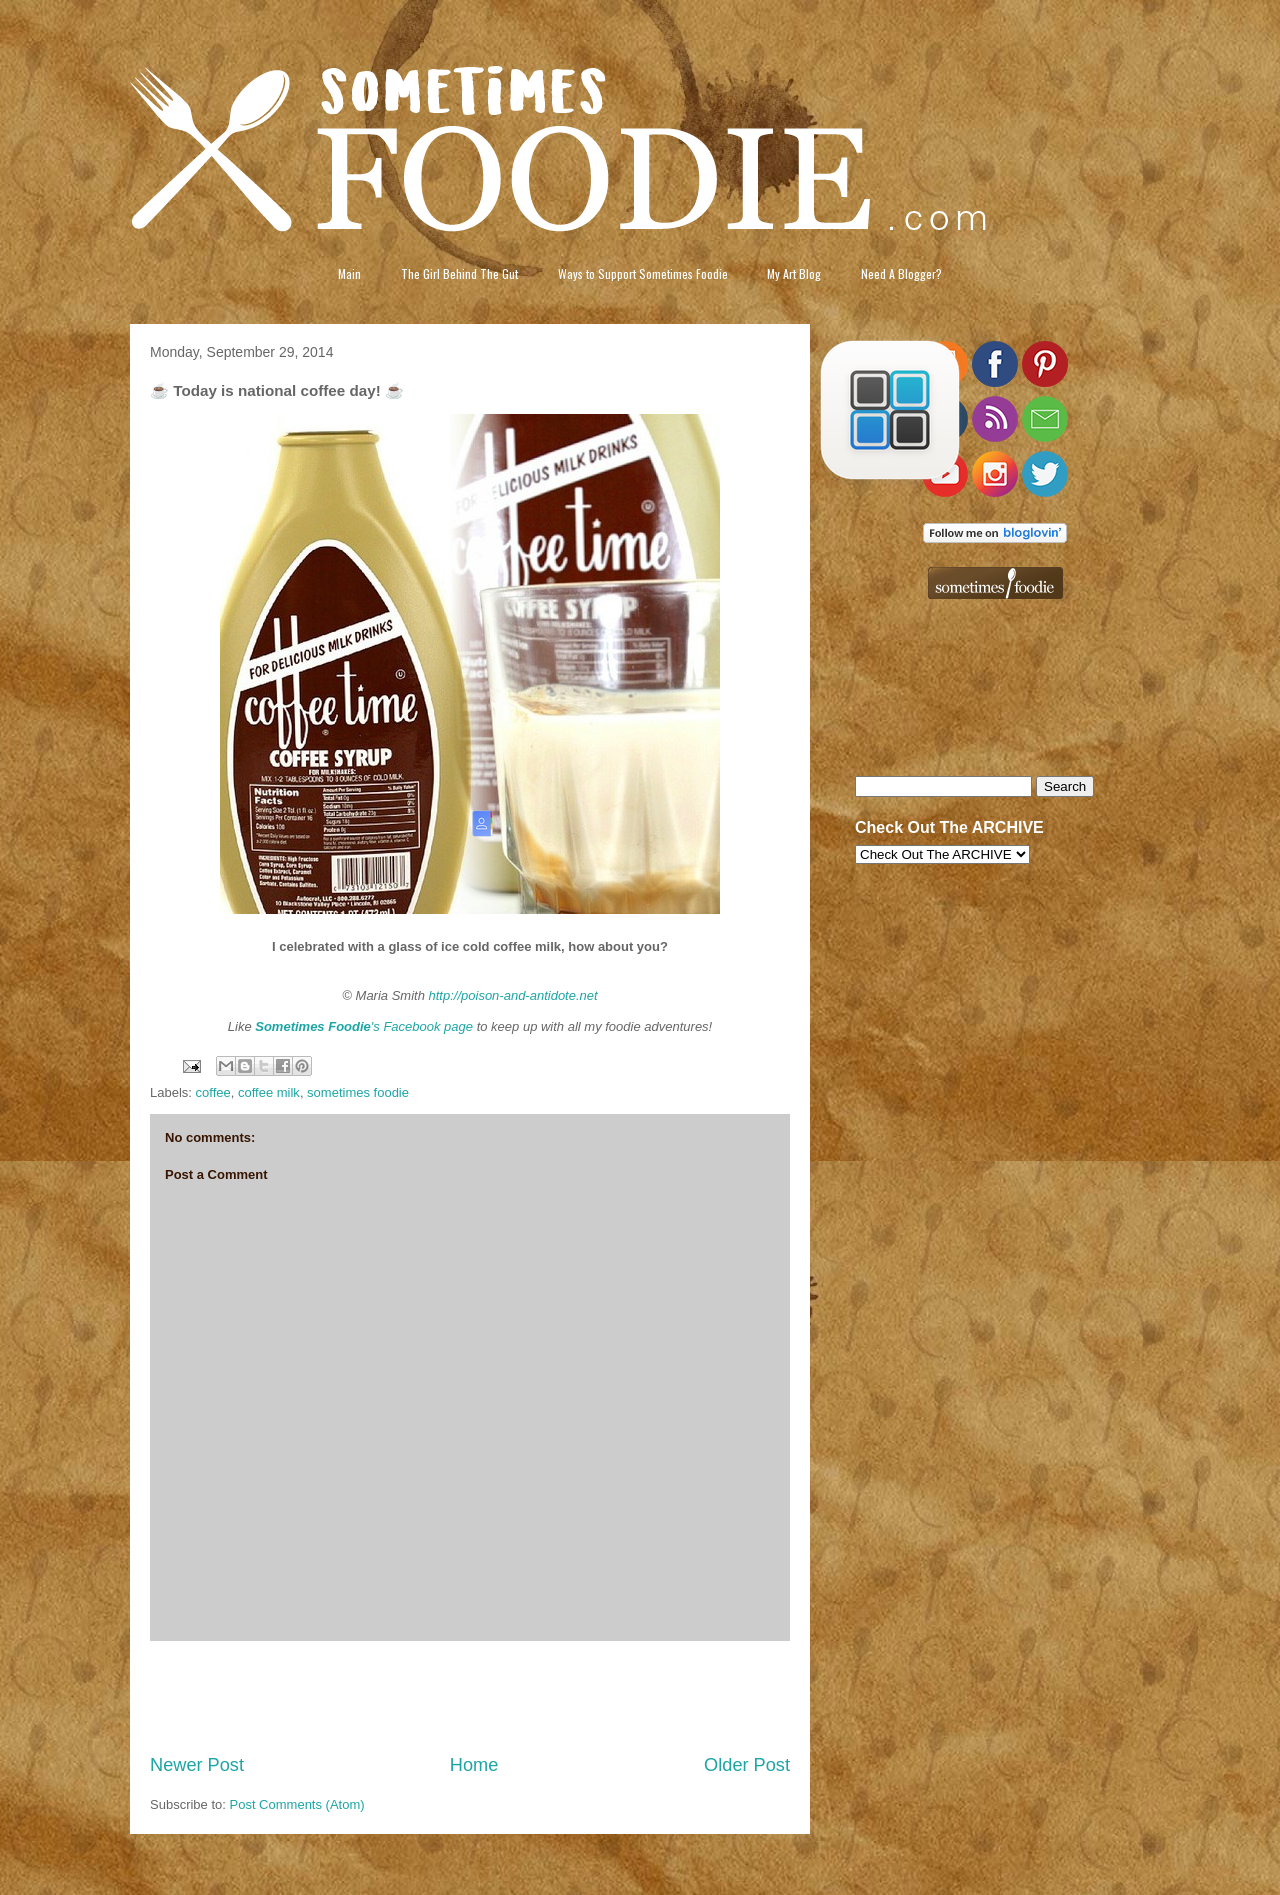 The width and height of the screenshot is (1280, 1895). I want to click on open contacts or address book app, so click(482, 823).